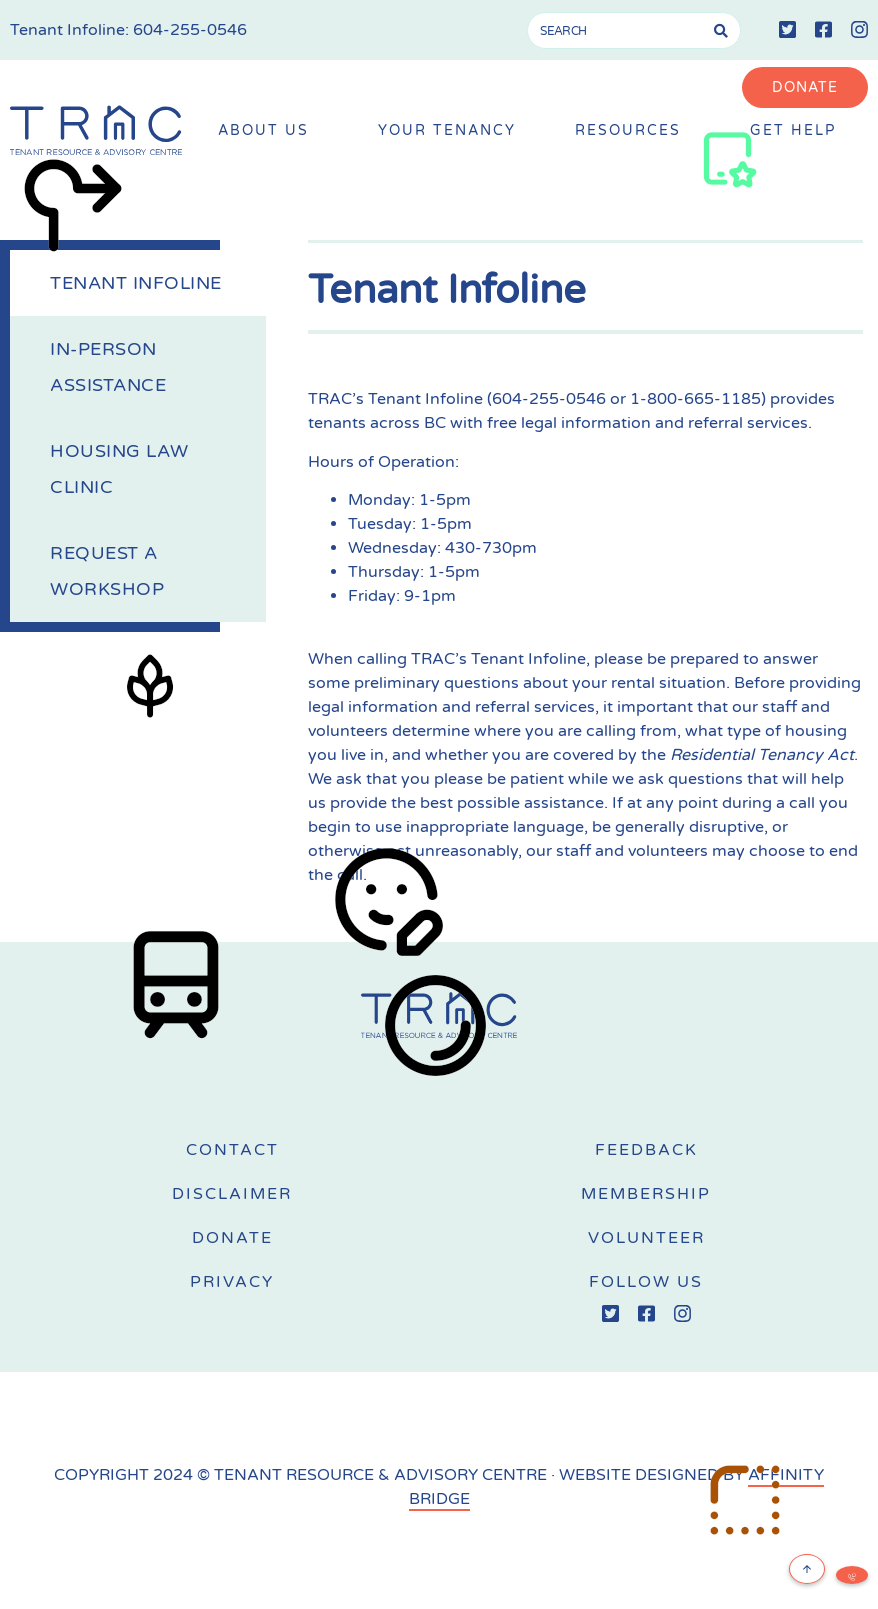  I want to click on edit your mood or status, so click(386, 899).